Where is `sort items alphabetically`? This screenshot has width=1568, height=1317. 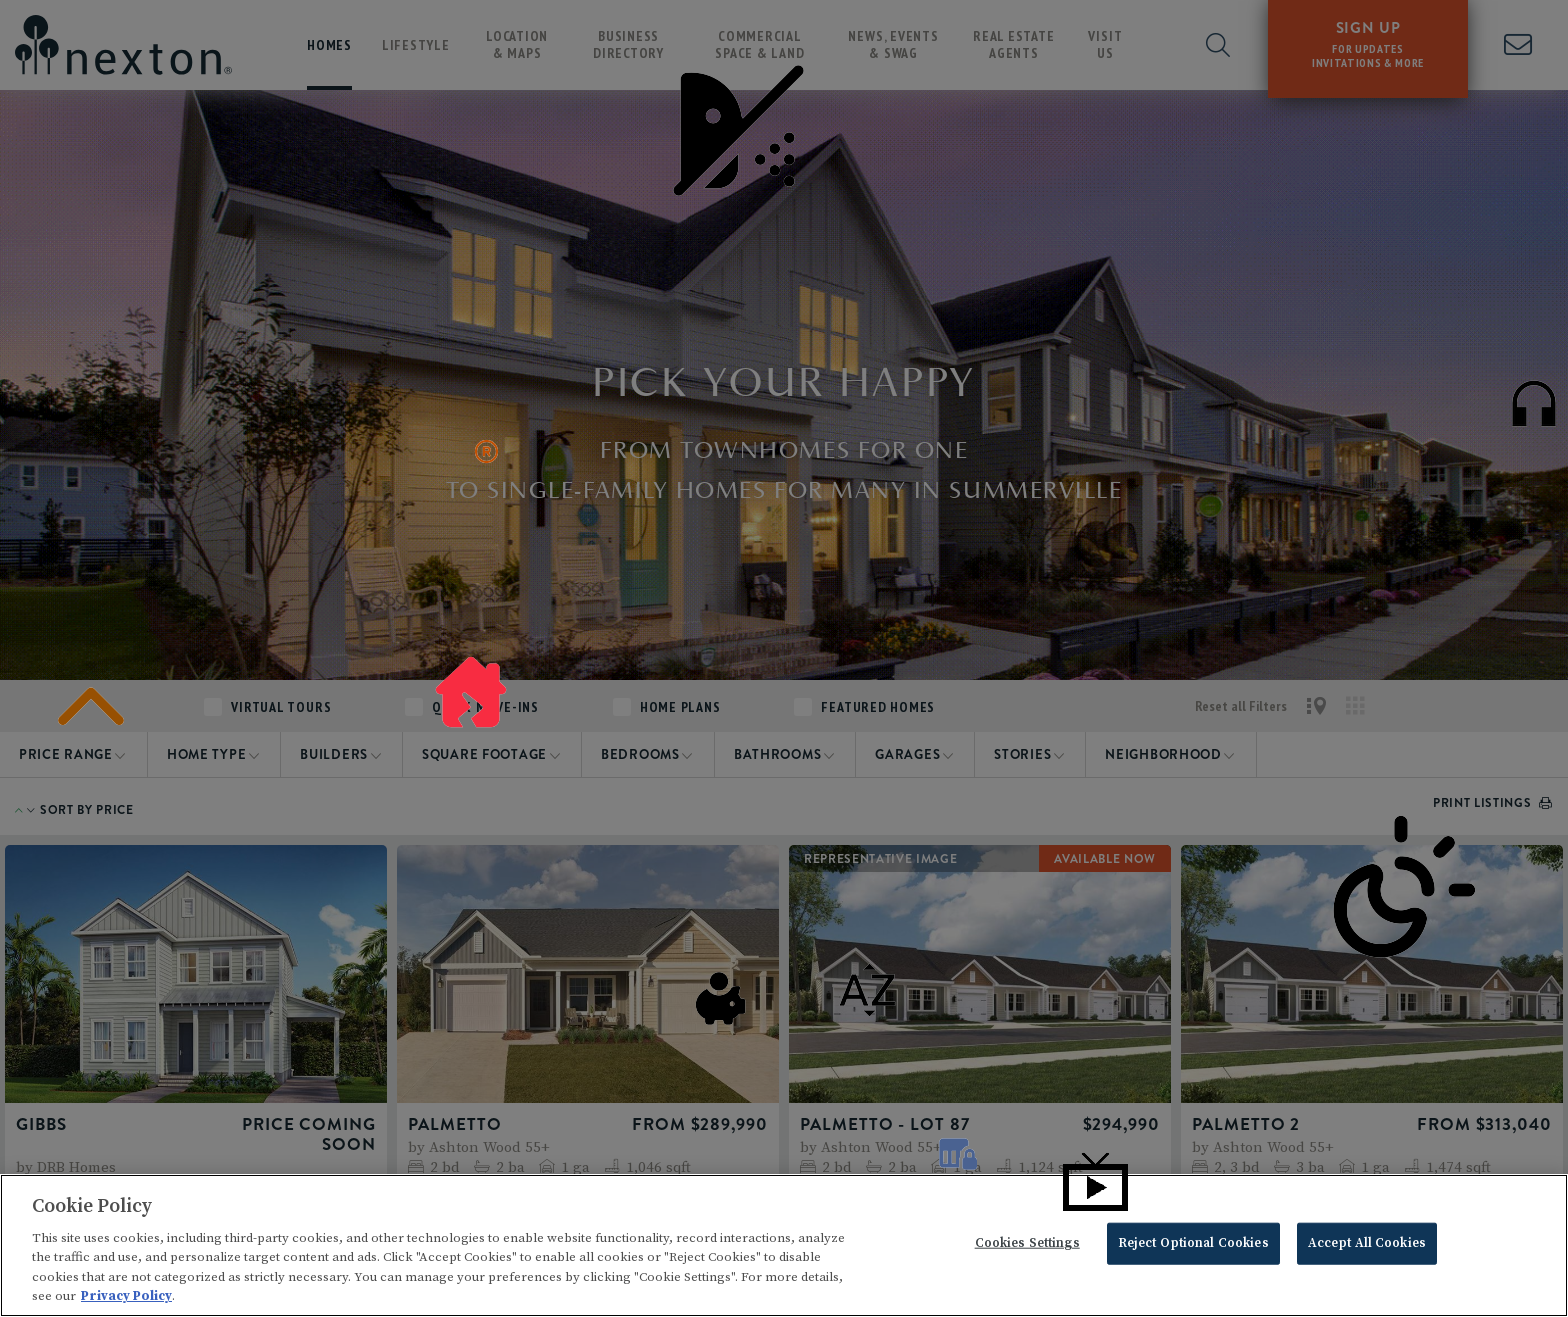
sort items alphabetically is located at coordinates (868, 990).